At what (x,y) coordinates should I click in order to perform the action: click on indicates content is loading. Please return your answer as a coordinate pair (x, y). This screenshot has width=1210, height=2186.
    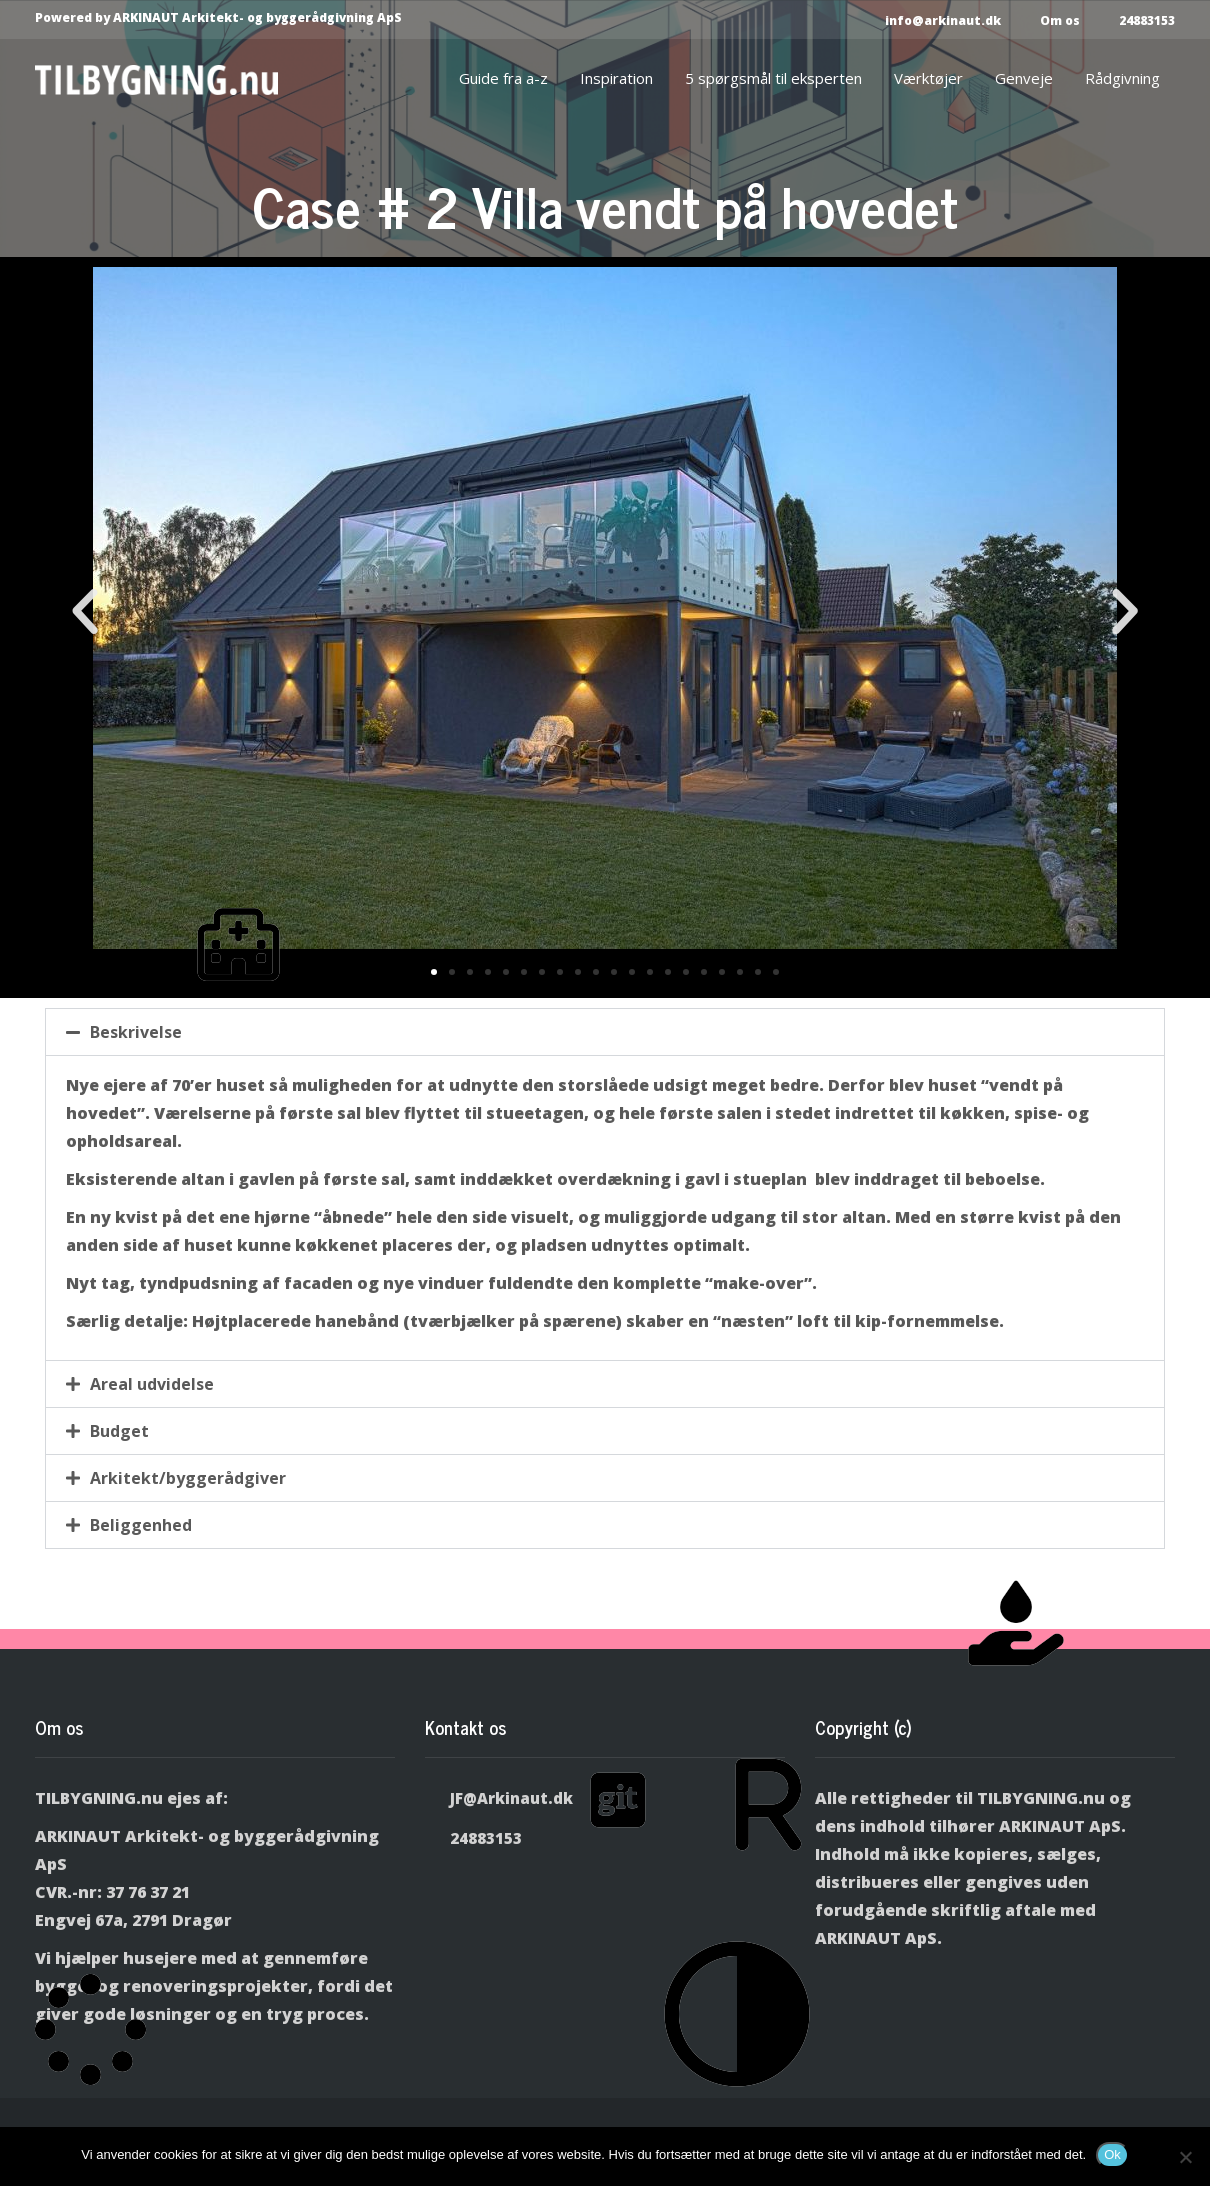
    Looking at the image, I should click on (90, 2029).